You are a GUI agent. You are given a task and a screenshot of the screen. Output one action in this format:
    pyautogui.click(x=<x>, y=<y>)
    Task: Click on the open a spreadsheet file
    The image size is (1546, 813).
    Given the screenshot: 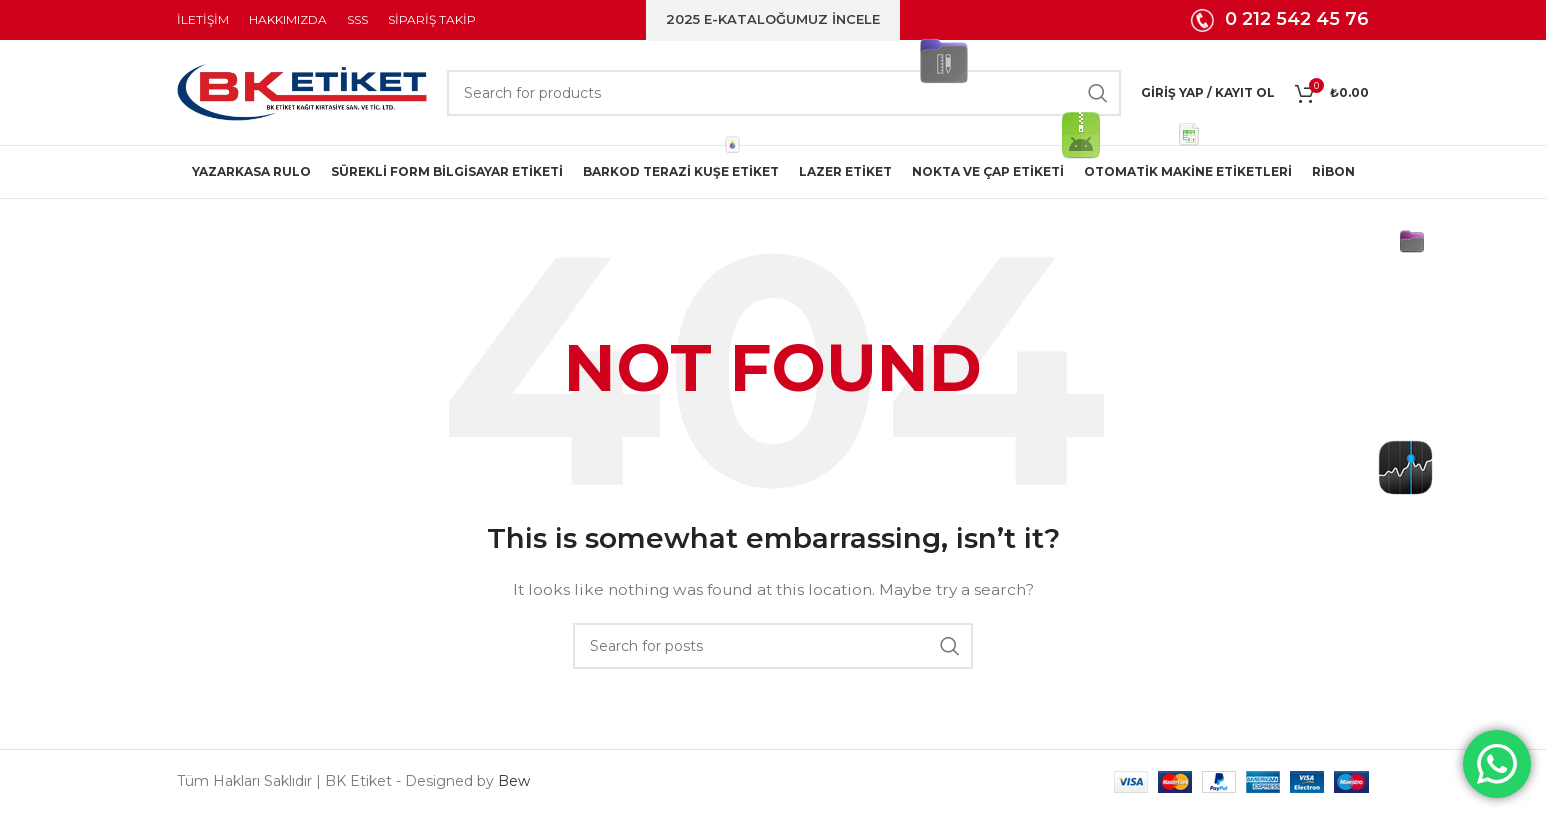 What is the action you would take?
    pyautogui.click(x=1189, y=134)
    